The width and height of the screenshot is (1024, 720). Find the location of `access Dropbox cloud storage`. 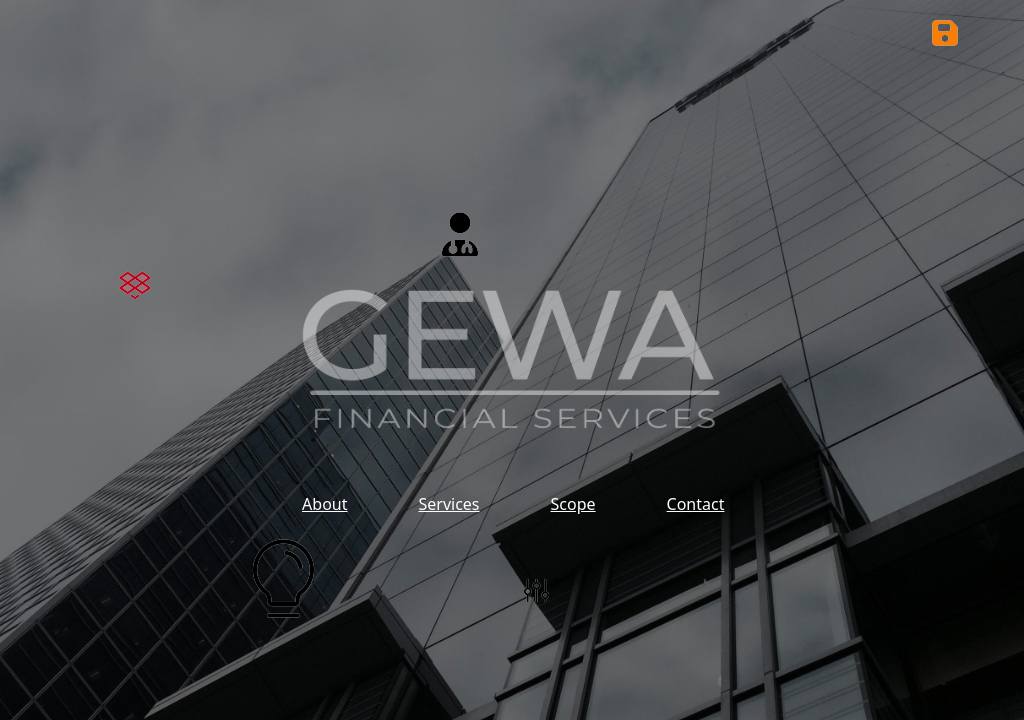

access Dropbox cloud storage is located at coordinates (135, 284).